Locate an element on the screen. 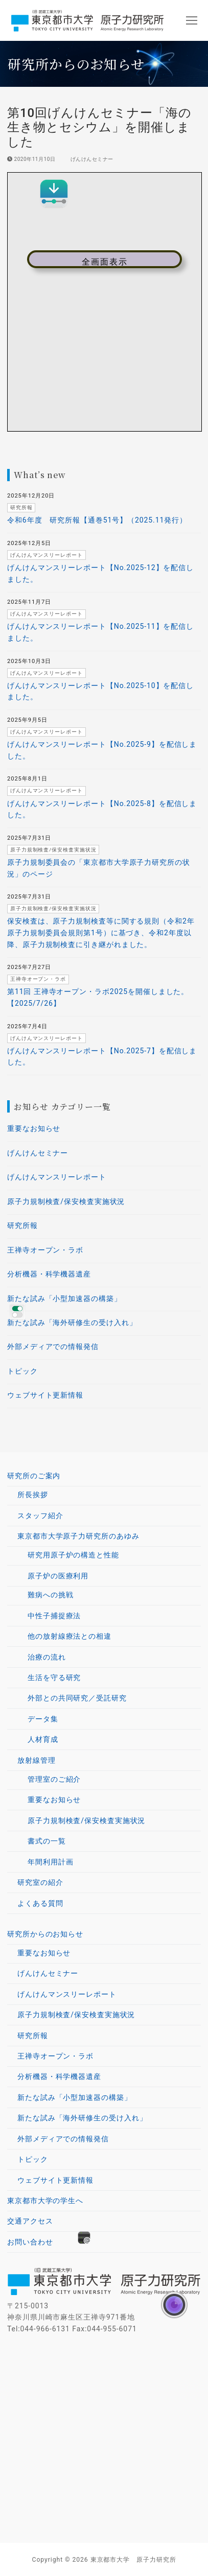  open the camera app to take photos or videos is located at coordinates (174, 2305).